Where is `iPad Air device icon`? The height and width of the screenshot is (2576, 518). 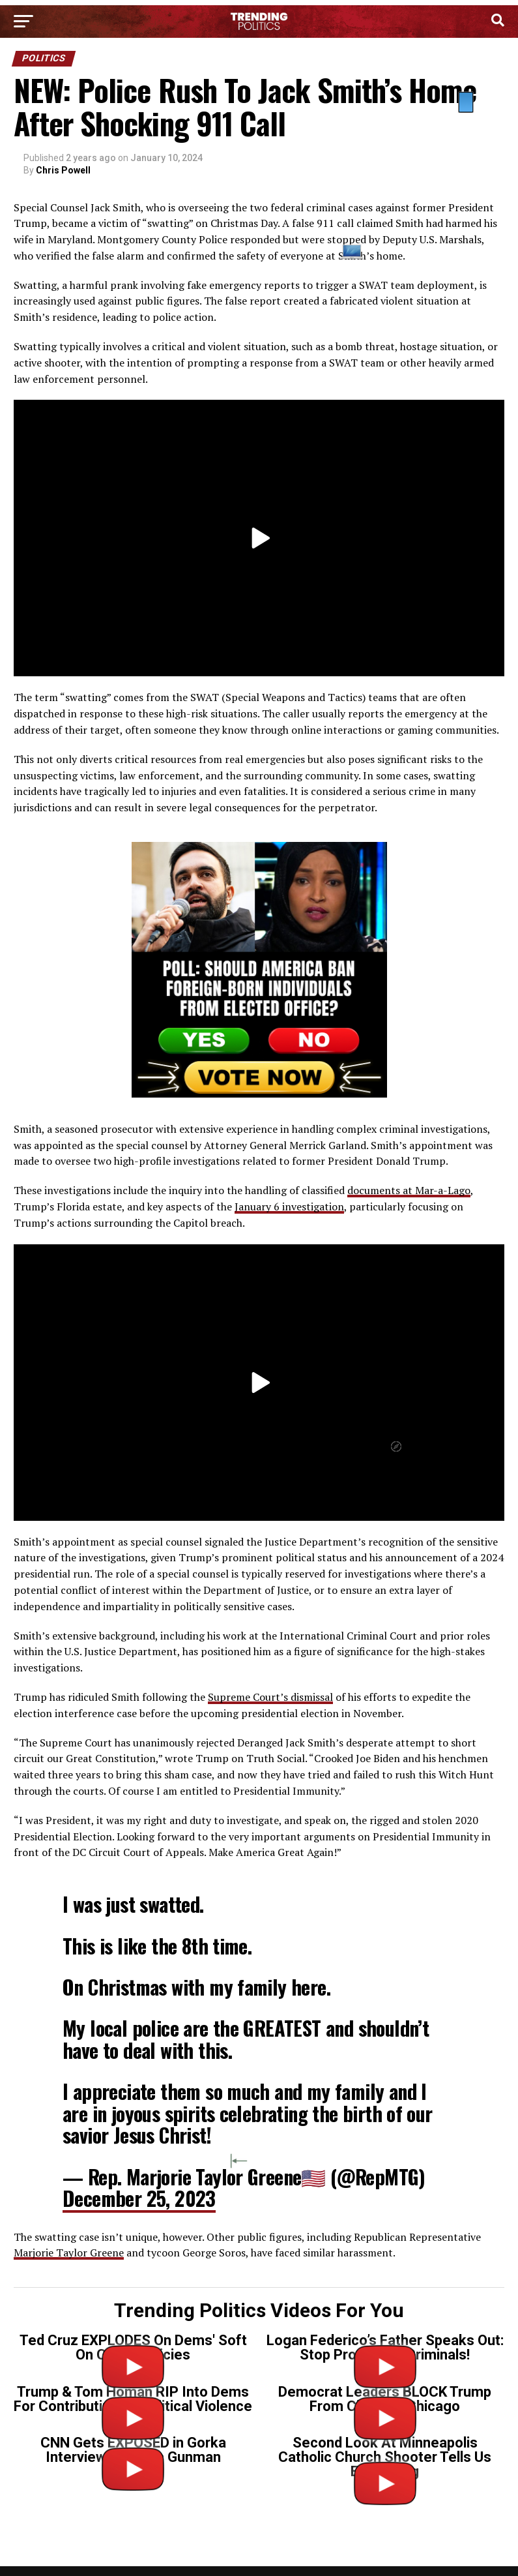
iPad Air device icon is located at coordinates (466, 102).